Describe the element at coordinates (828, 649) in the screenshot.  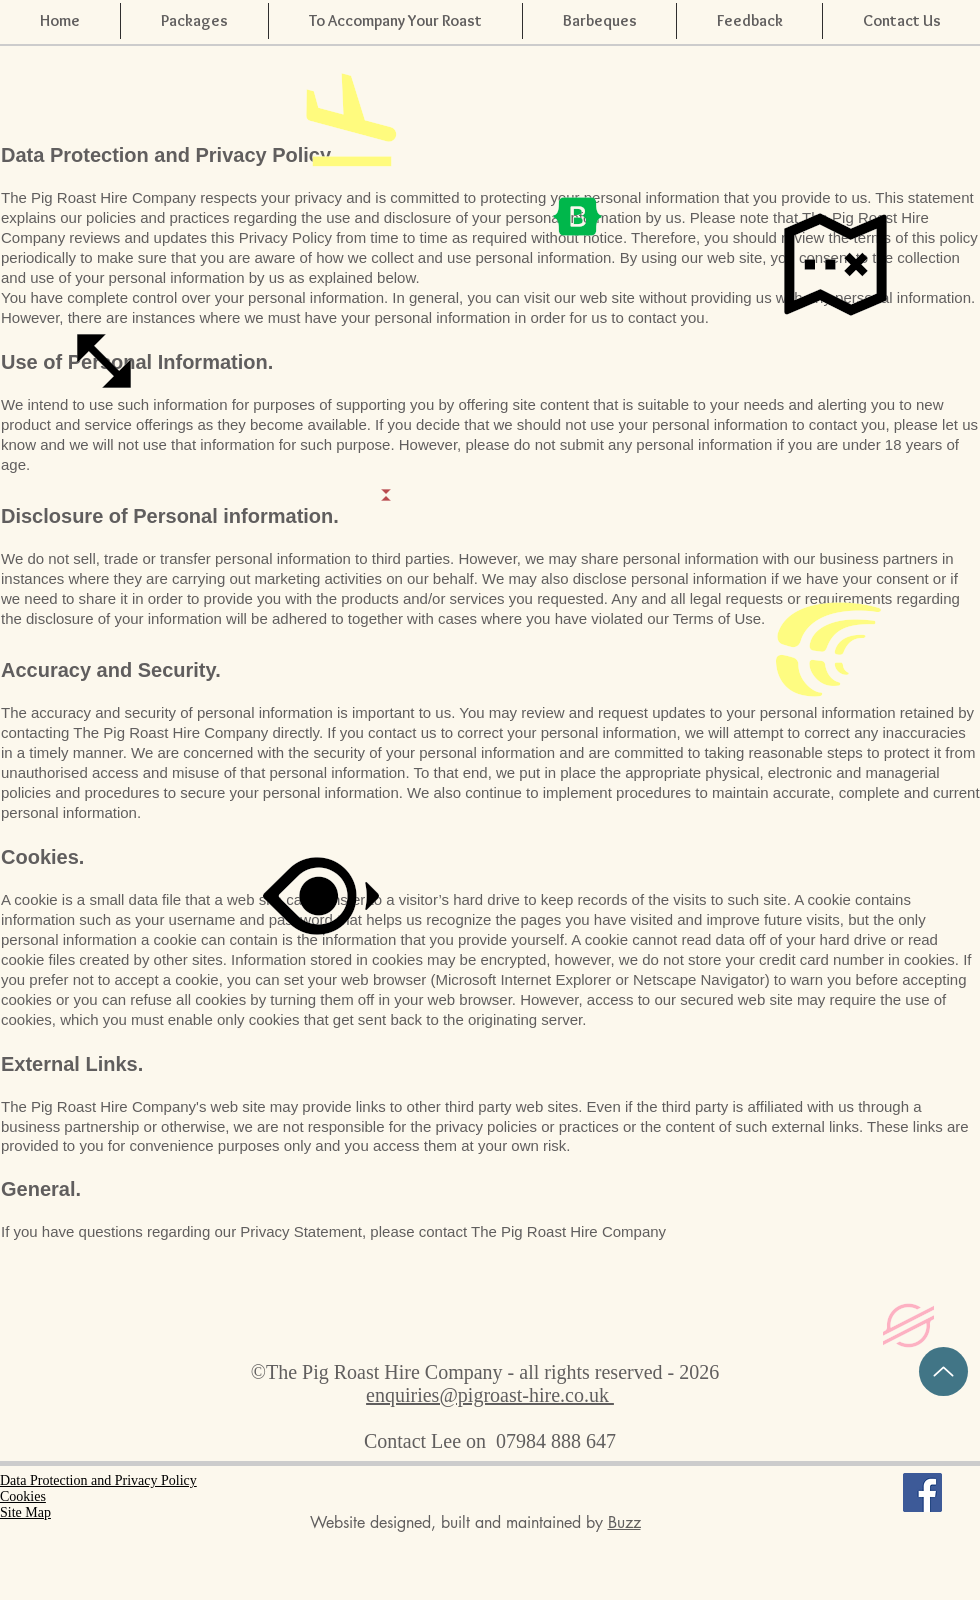
I see `Crowdin localization platform logo` at that location.